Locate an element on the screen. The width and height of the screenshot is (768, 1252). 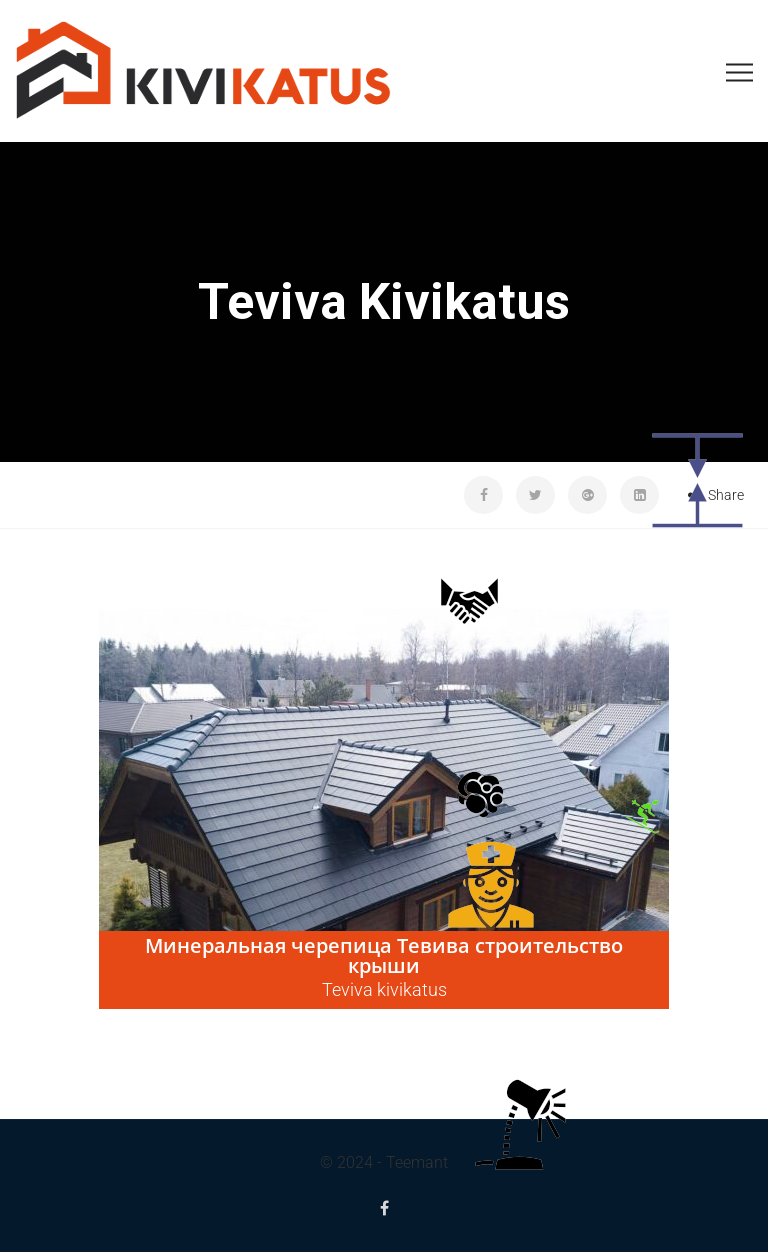
indicates an organic or biological enemy type is located at coordinates (480, 794).